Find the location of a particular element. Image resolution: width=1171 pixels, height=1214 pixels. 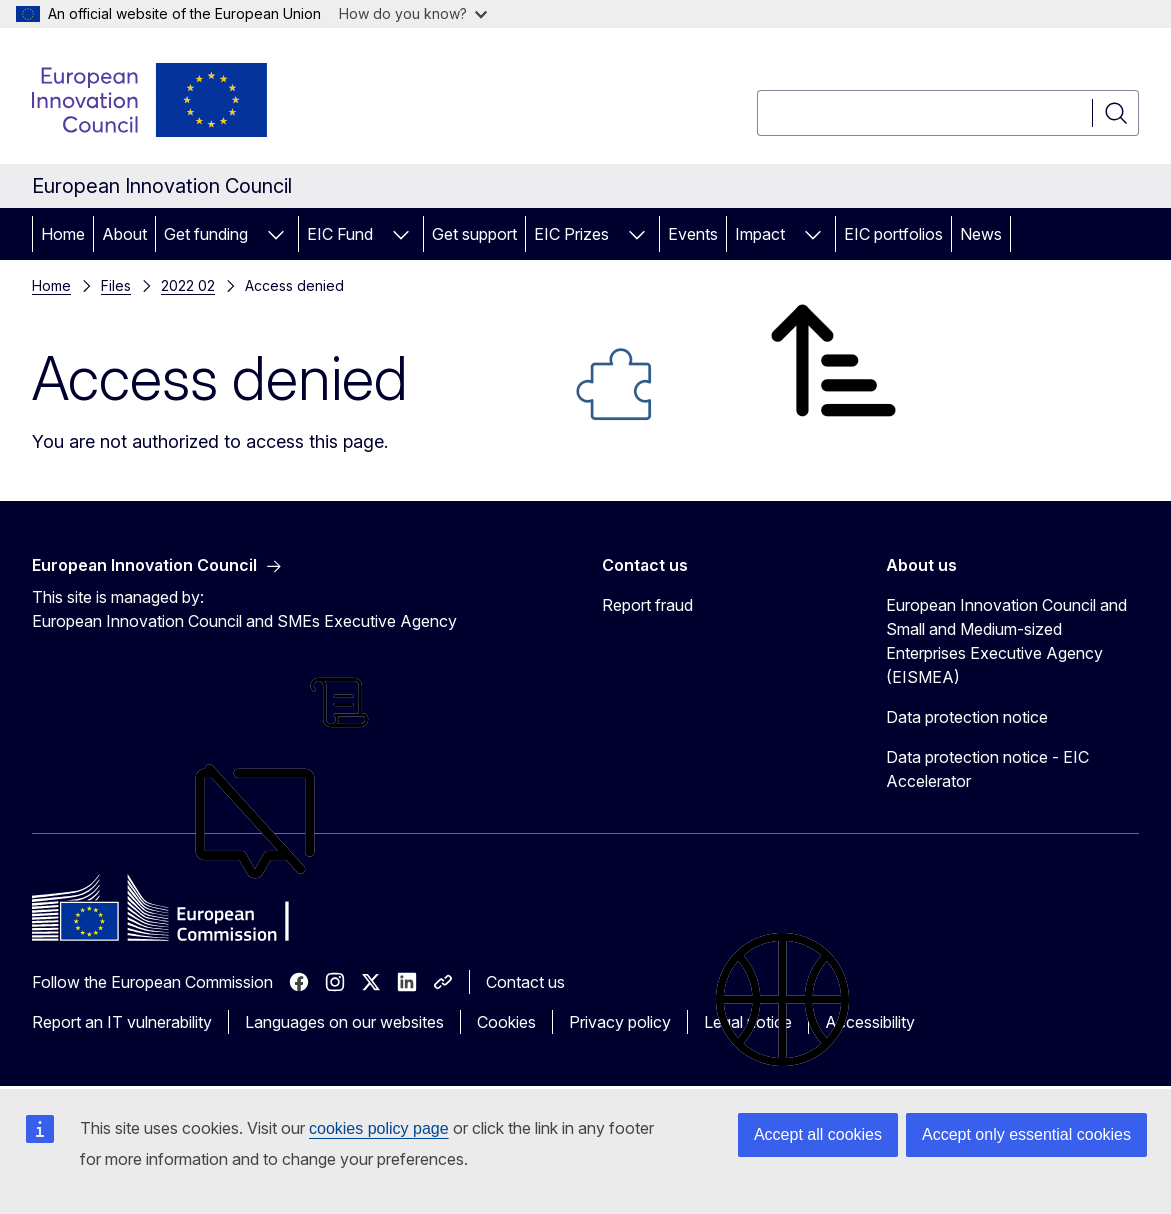

view terms and conditions or legal documents is located at coordinates (341, 702).